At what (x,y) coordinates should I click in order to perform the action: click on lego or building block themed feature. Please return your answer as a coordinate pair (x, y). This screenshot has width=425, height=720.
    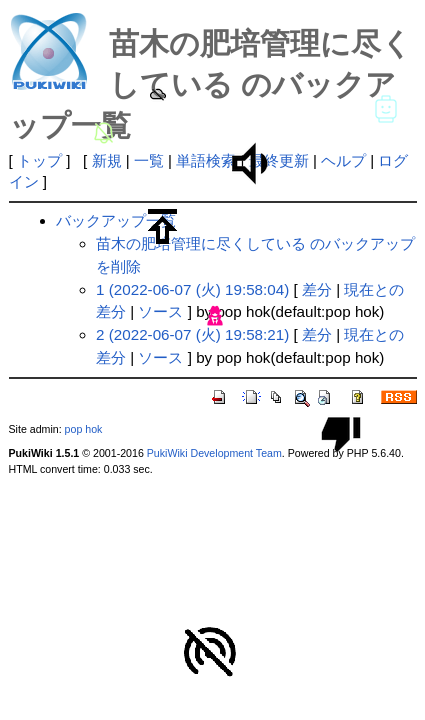
    Looking at the image, I should click on (386, 109).